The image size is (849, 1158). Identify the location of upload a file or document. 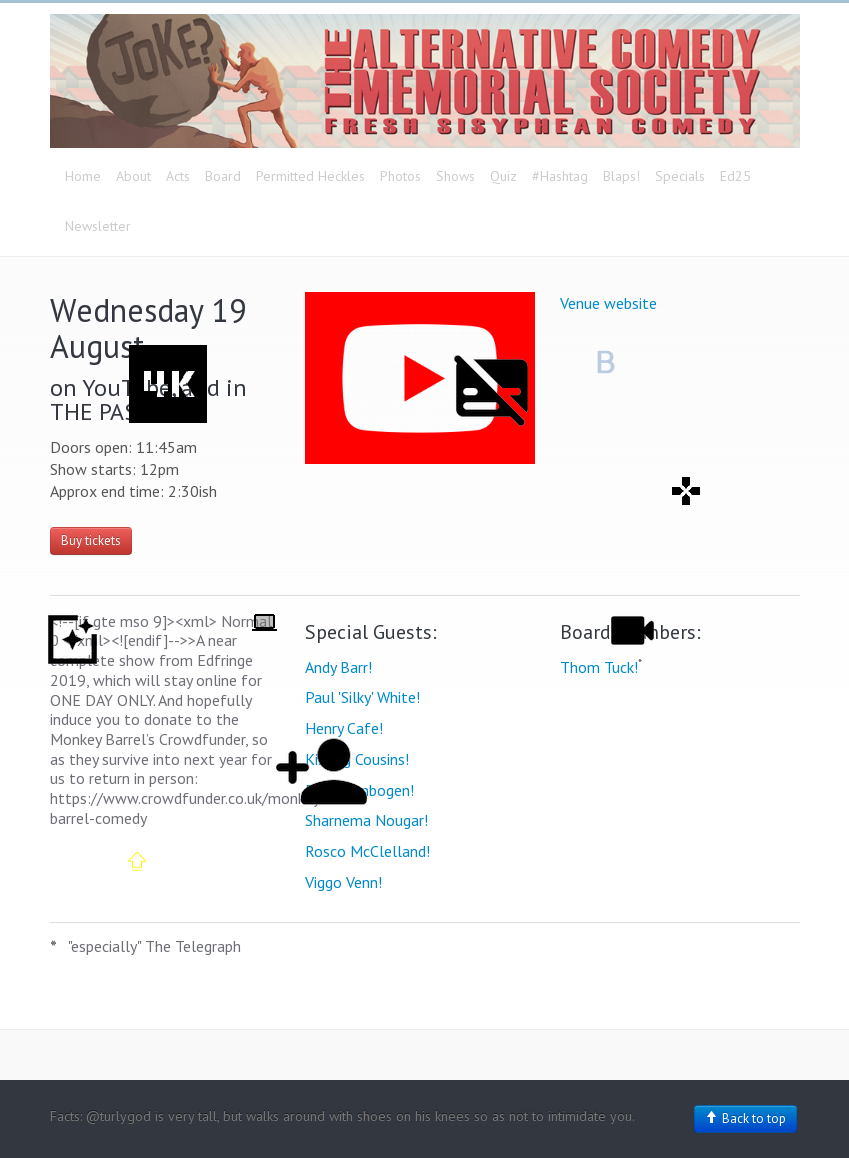
(137, 862).